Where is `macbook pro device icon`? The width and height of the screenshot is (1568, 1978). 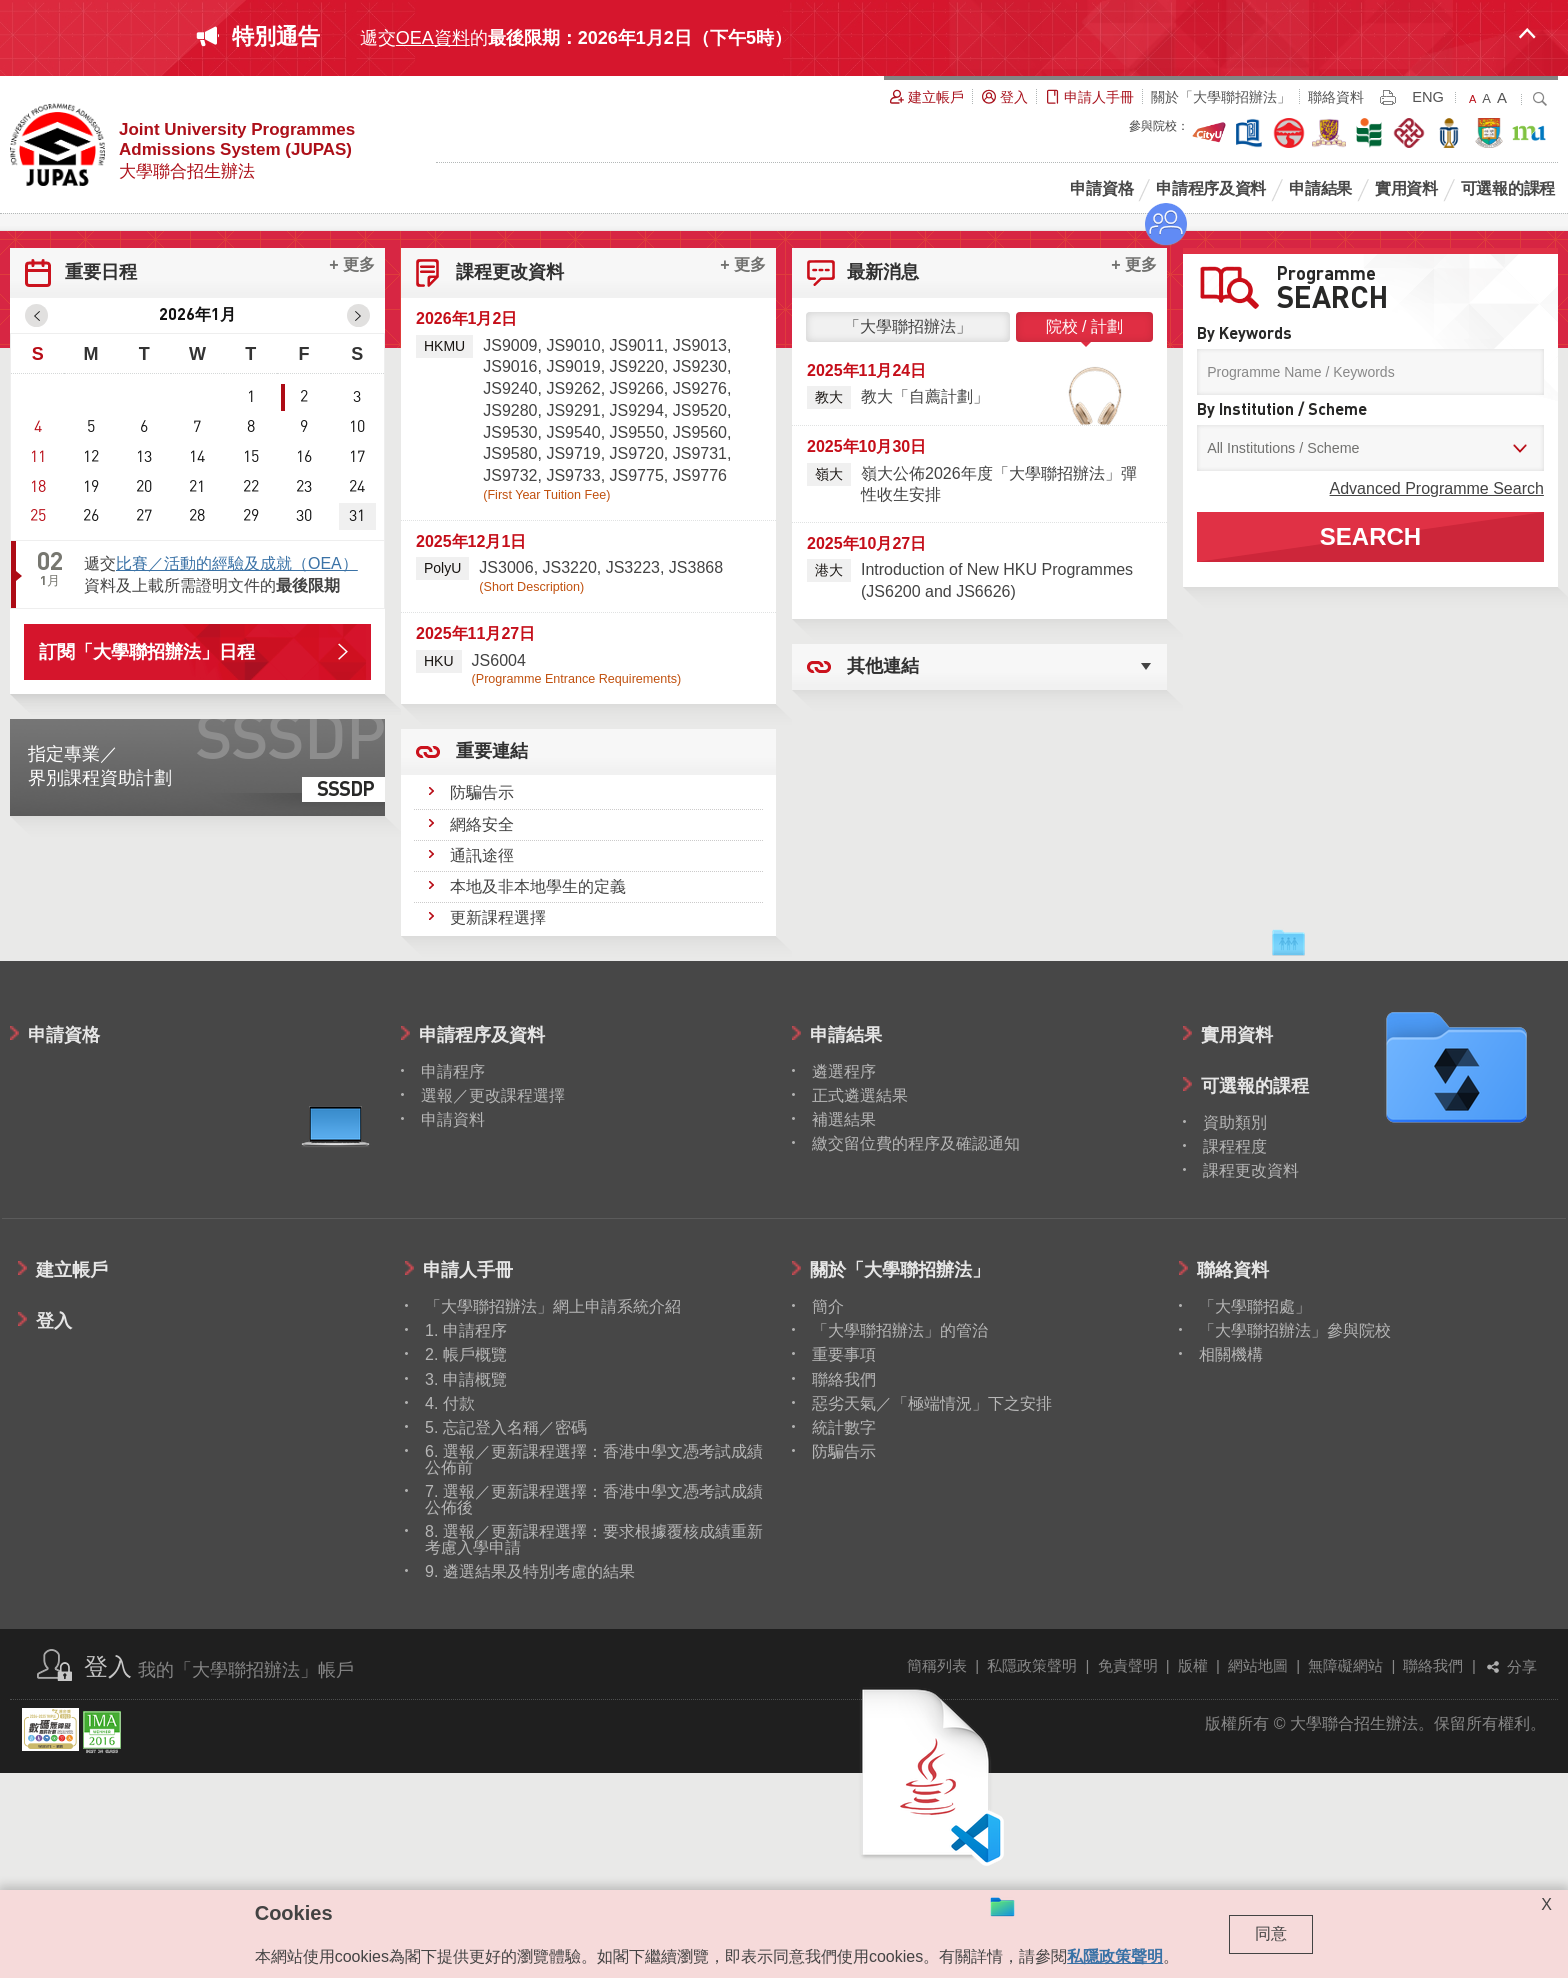
macbook pro device icon is located at coordinates (335, 1123).